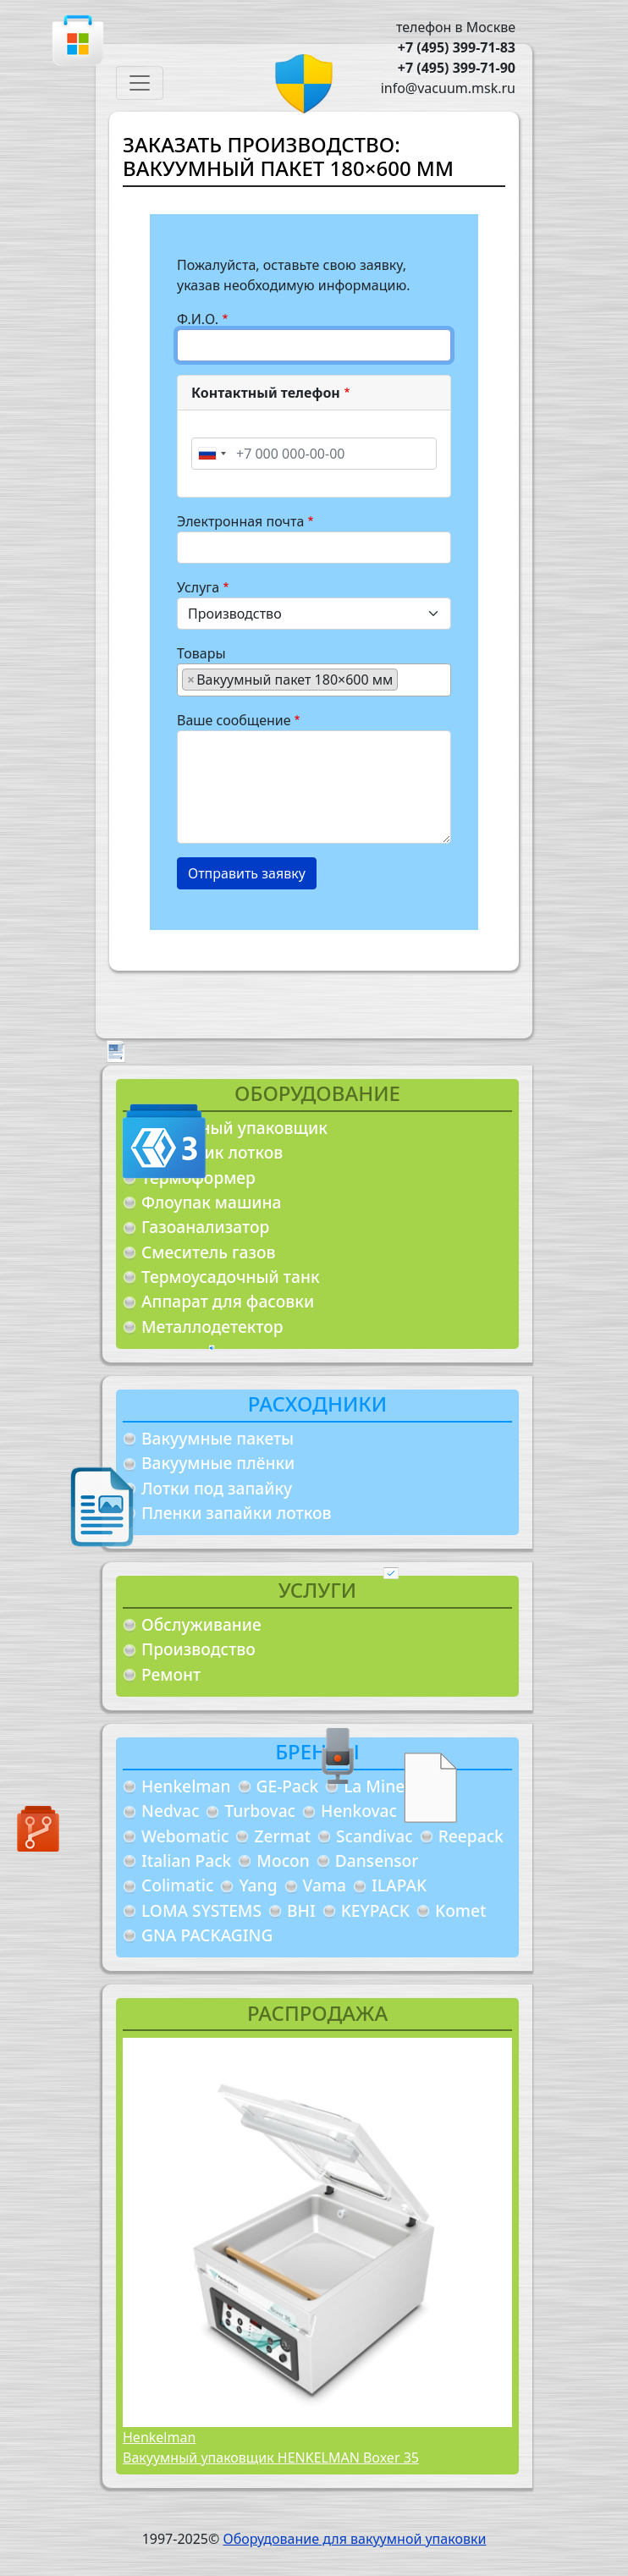 The height and width of the screenshot is (2576, 628). Describe the element at coordinates (216, 1344) in the screenshot. I see `indicates sound or audio is enabled` at that location.